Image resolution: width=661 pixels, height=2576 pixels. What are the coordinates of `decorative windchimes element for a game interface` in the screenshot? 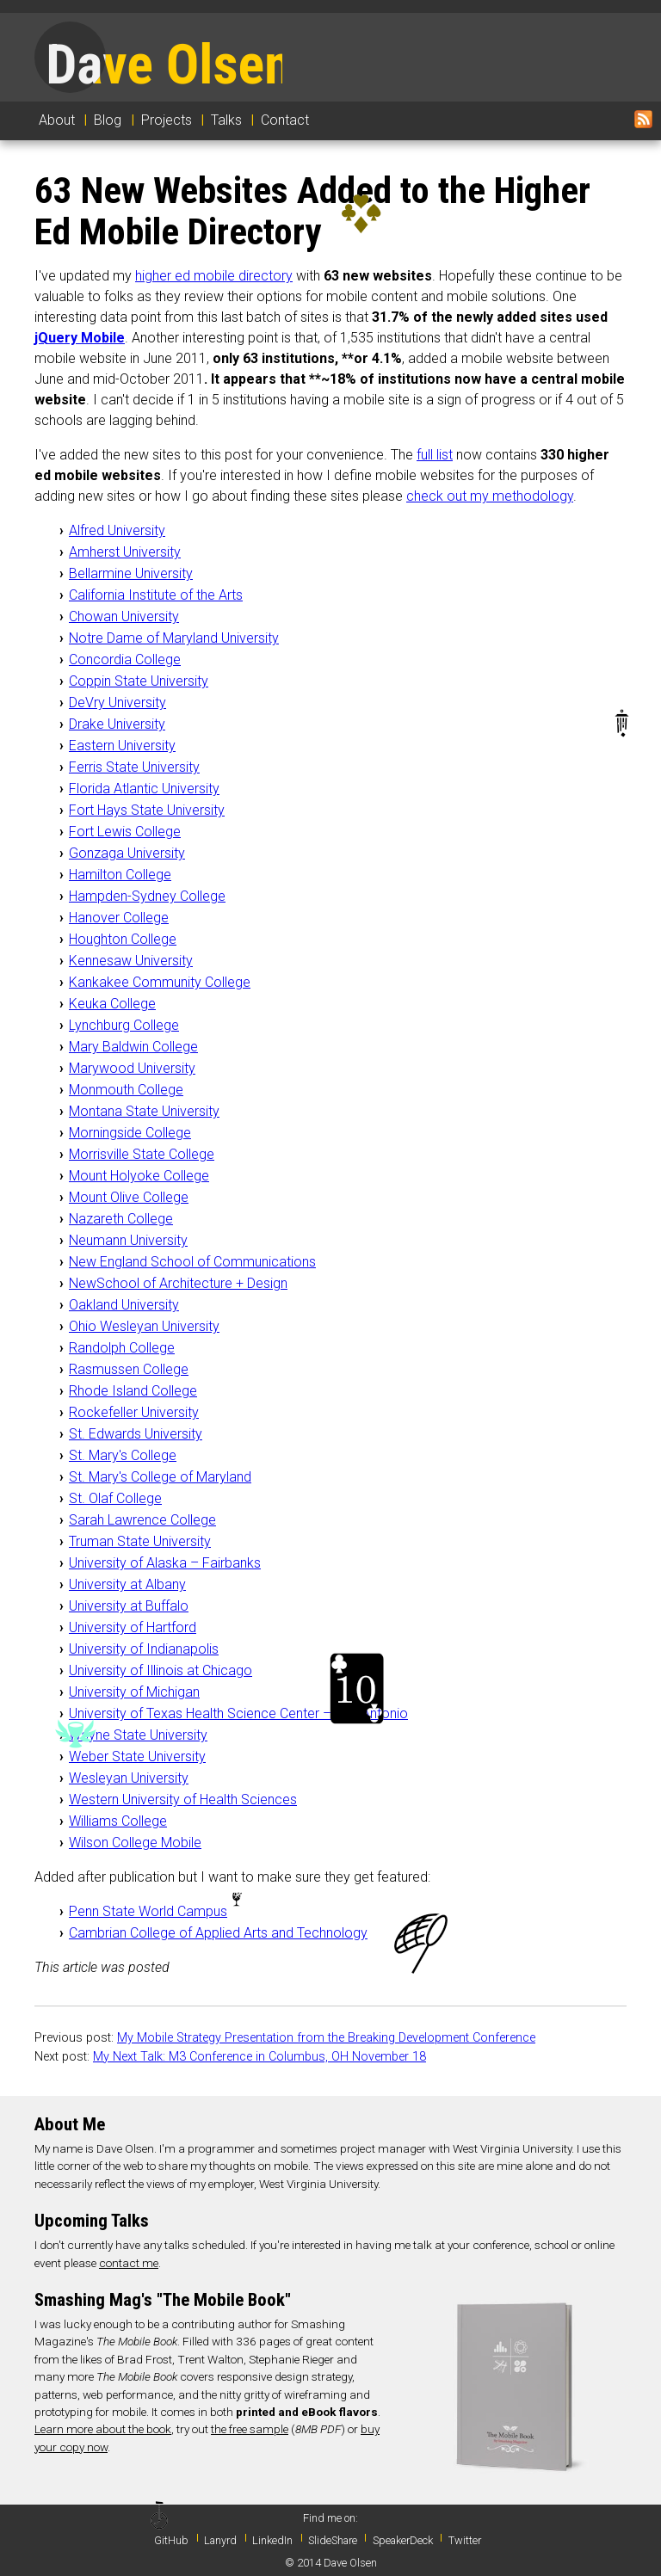 It's located at (621, 723).